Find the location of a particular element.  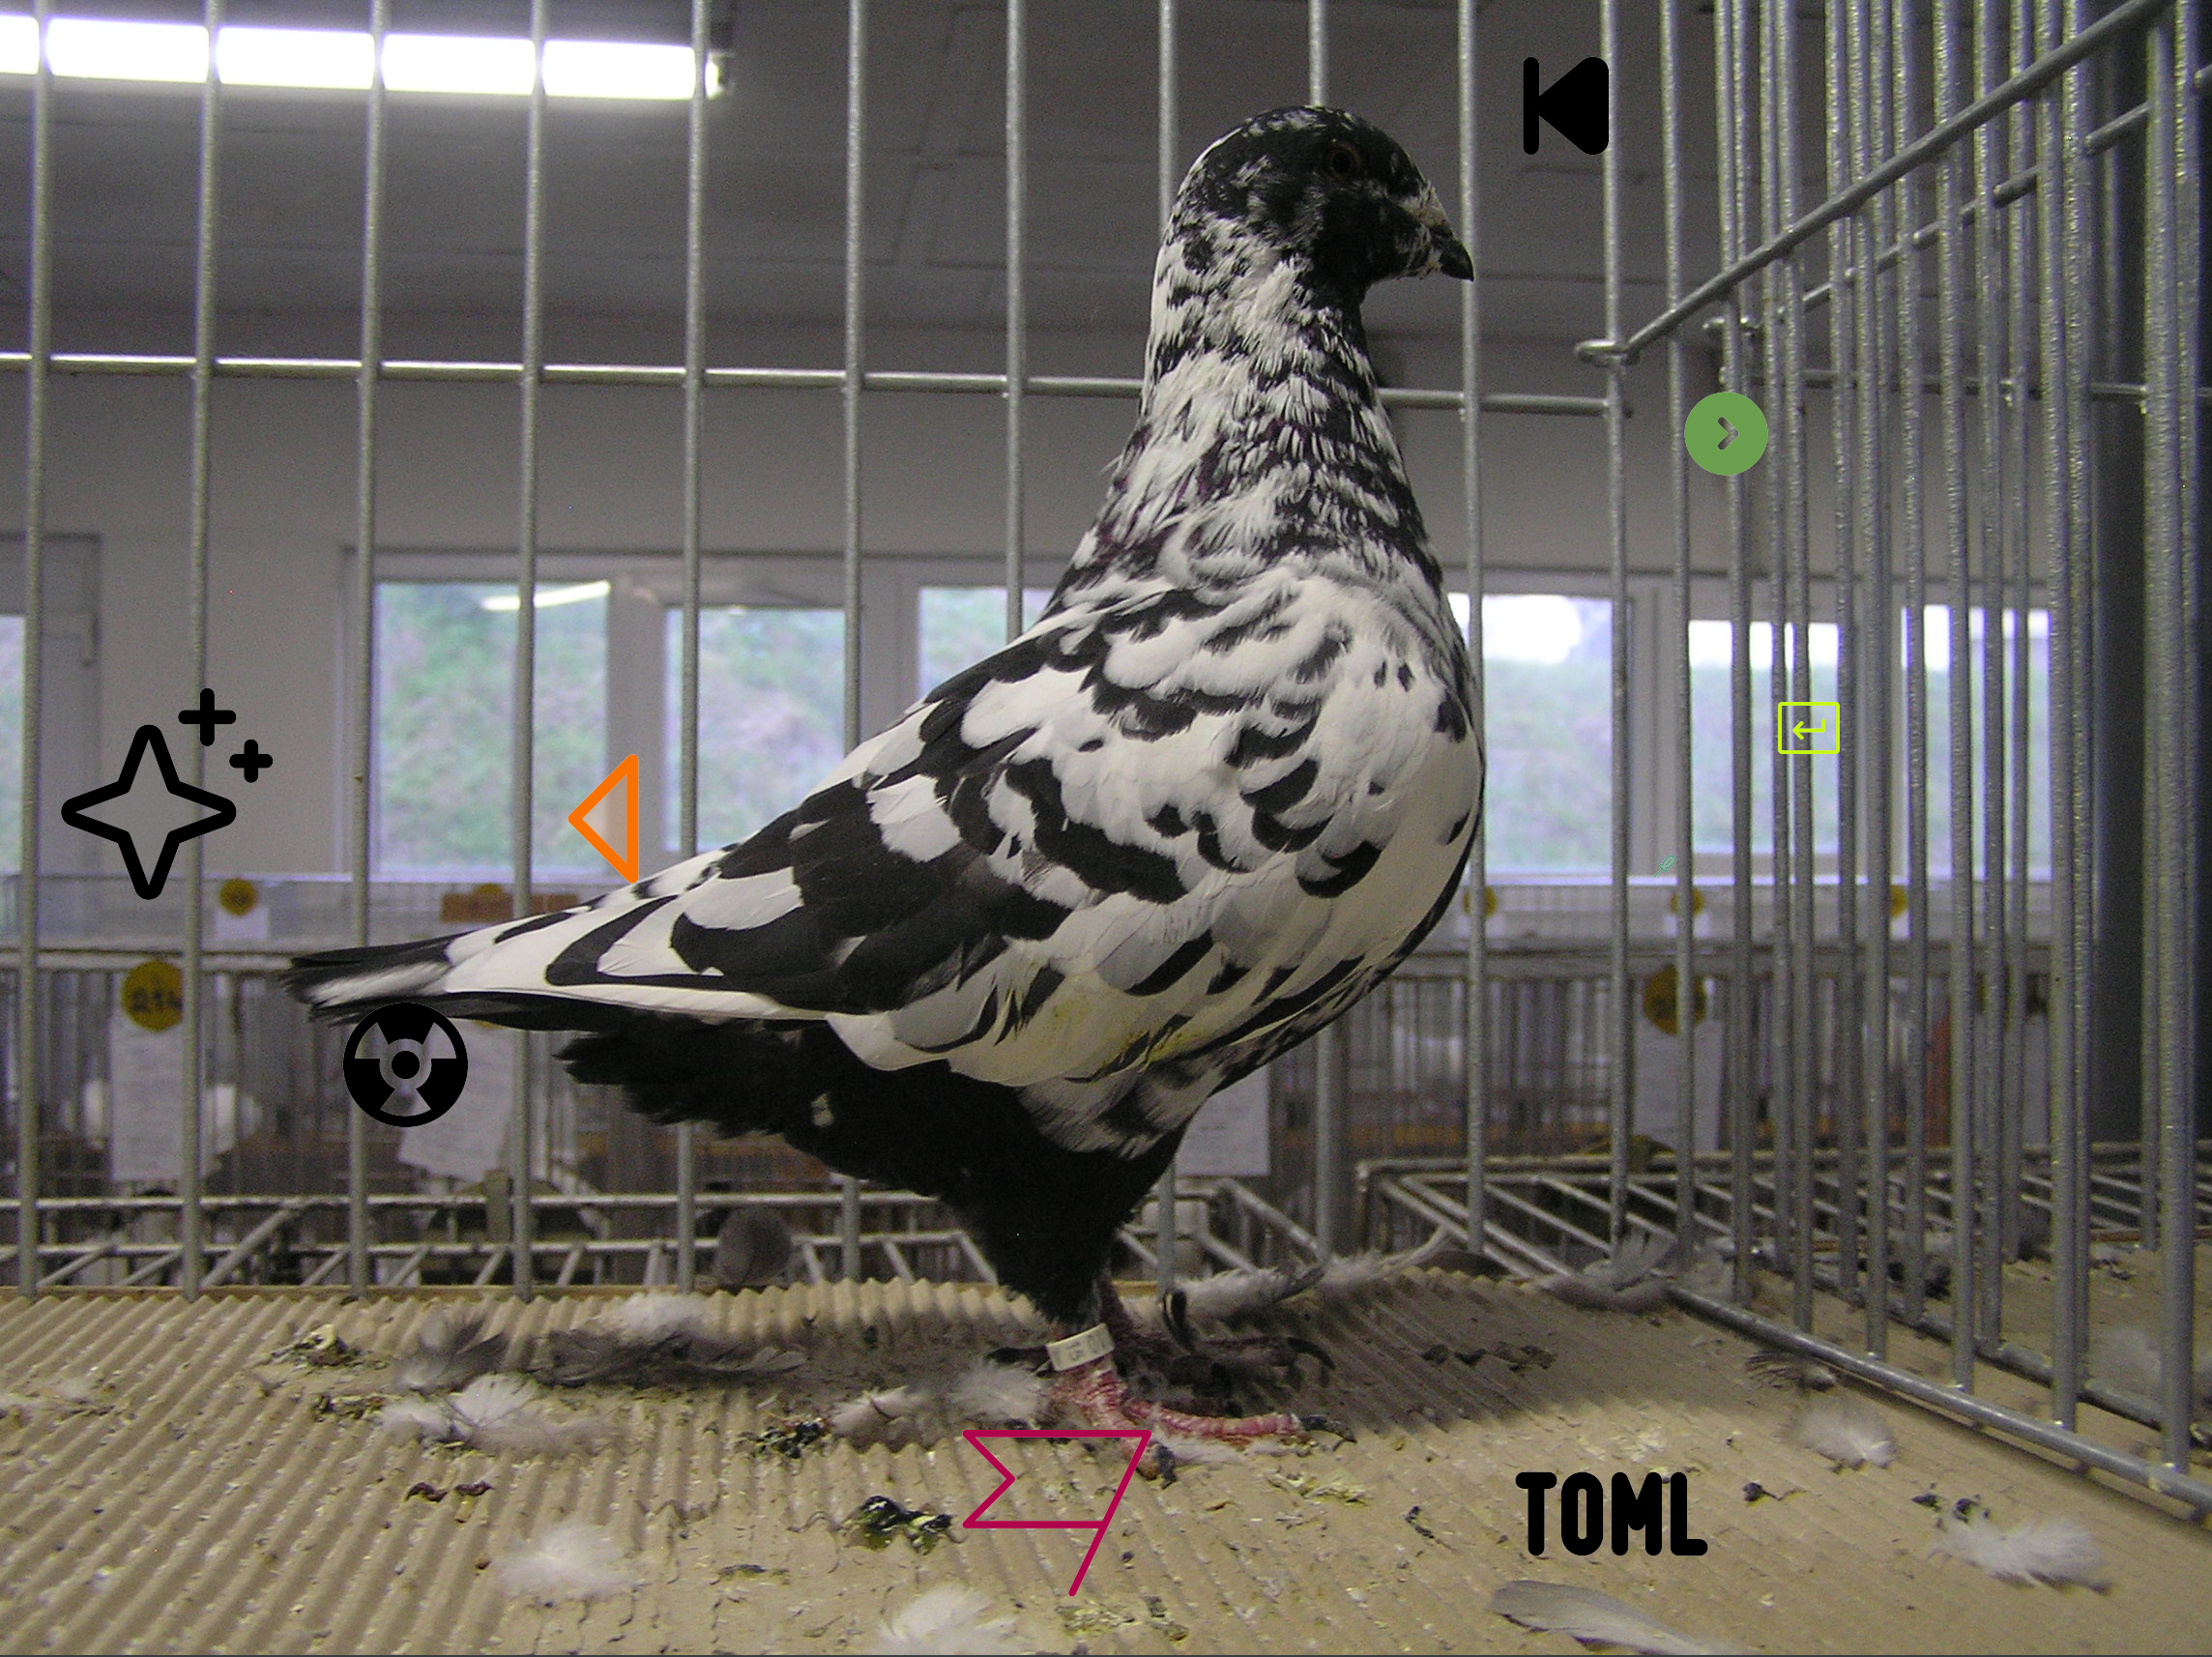

go back to the previous screen is located at coordinates (609, 819).